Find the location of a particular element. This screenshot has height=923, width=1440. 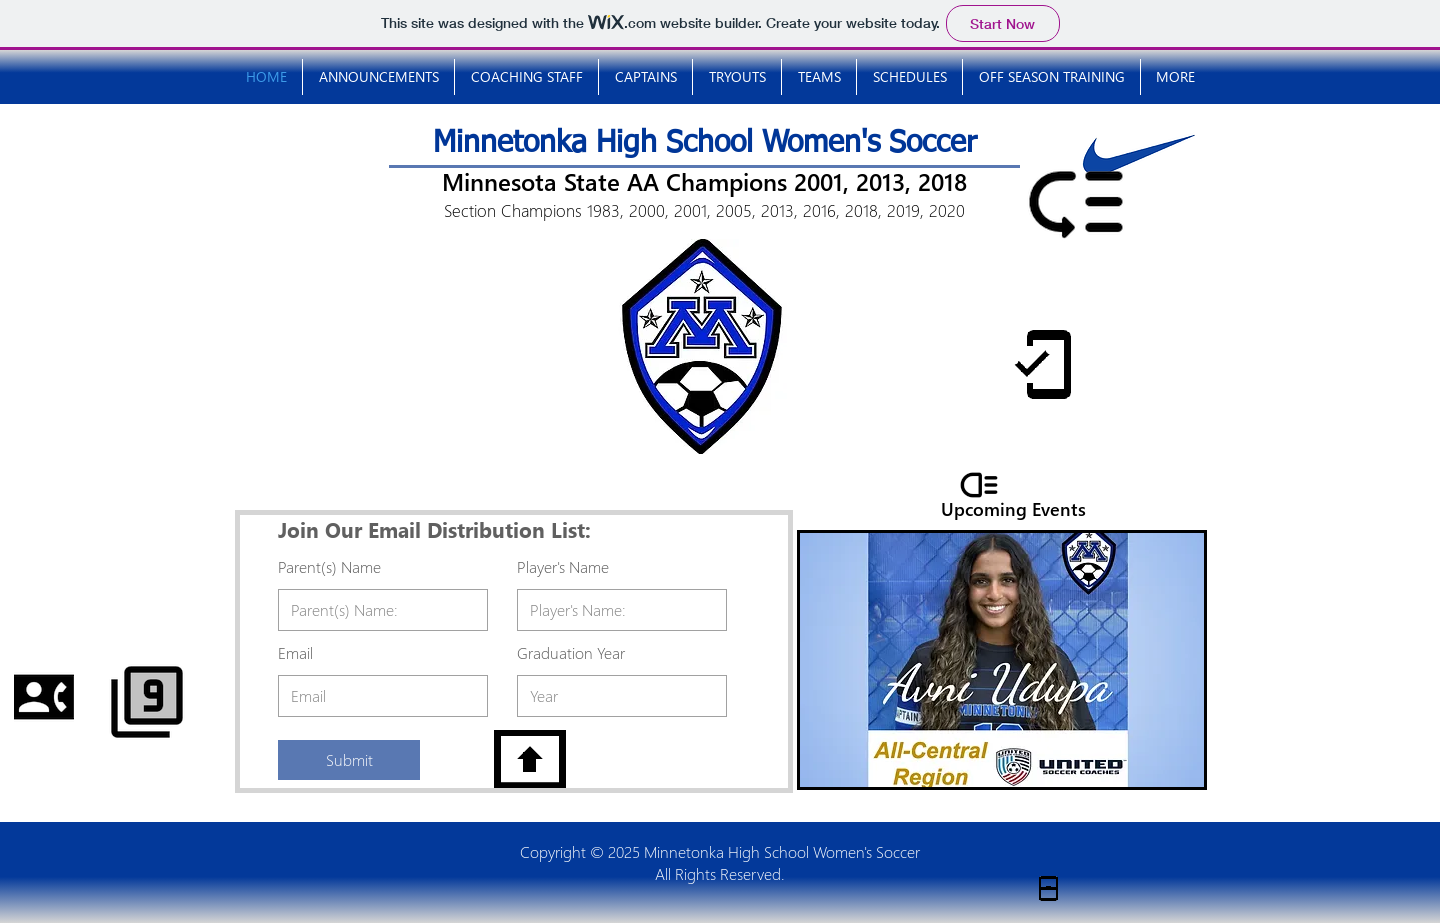

indicates mobile-friendly or responsive design is located at coordinates (1042, 364).